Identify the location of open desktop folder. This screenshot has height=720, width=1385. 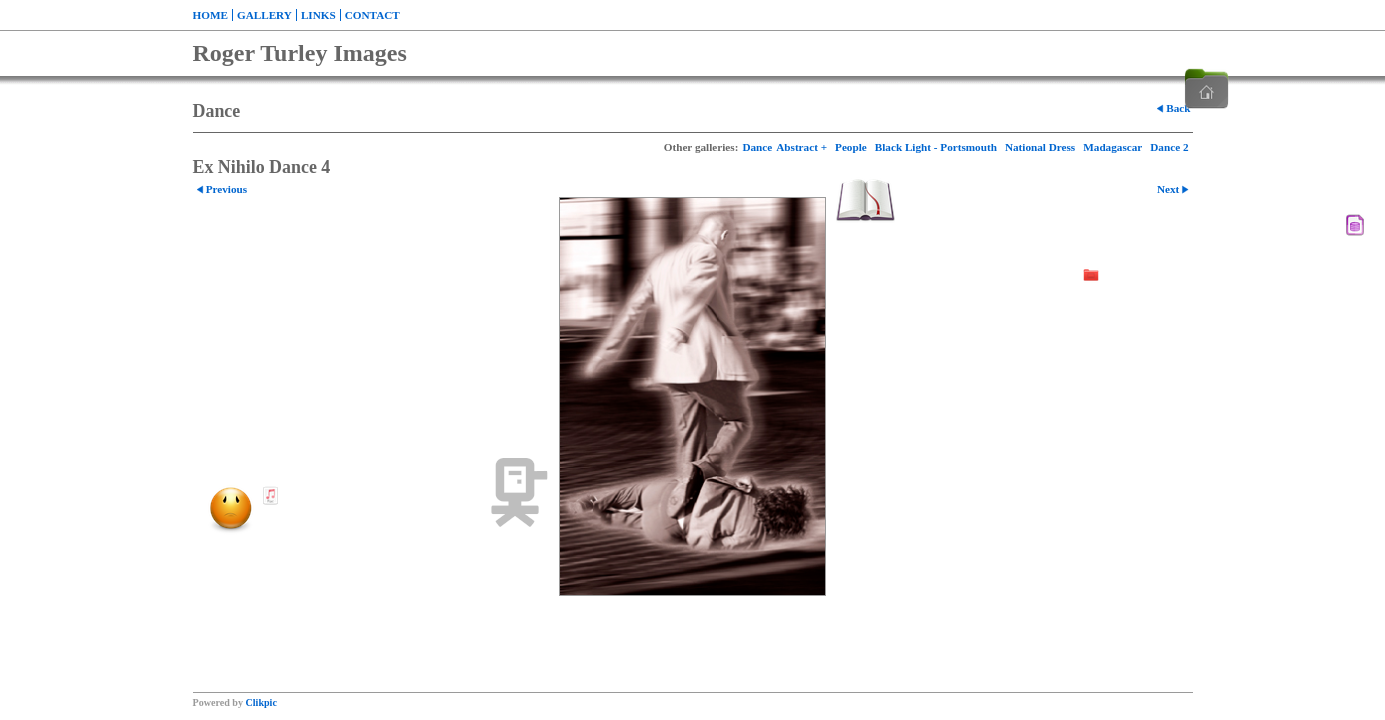
(1091, 275).